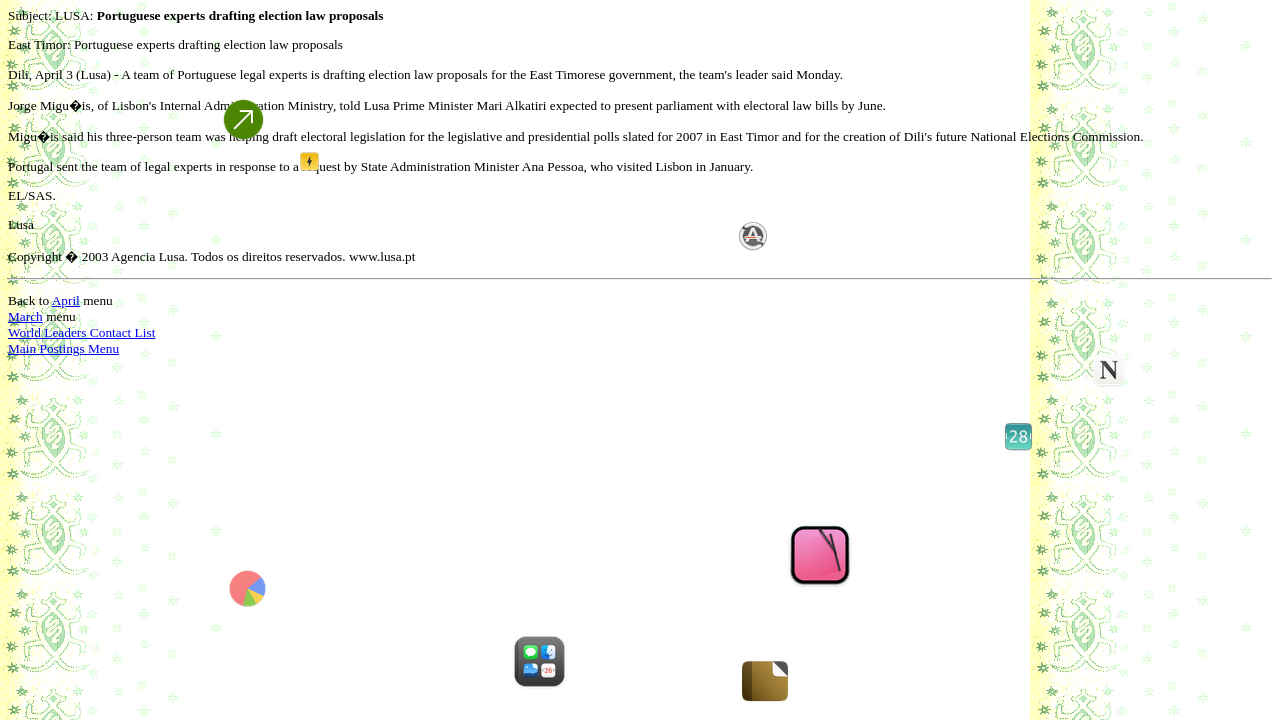 This screenshot has height=720, width=1280. What do you see at coordinates (753, 236) in the screenshot?
I see `open the software update manager` at bounding box center [753, 236].